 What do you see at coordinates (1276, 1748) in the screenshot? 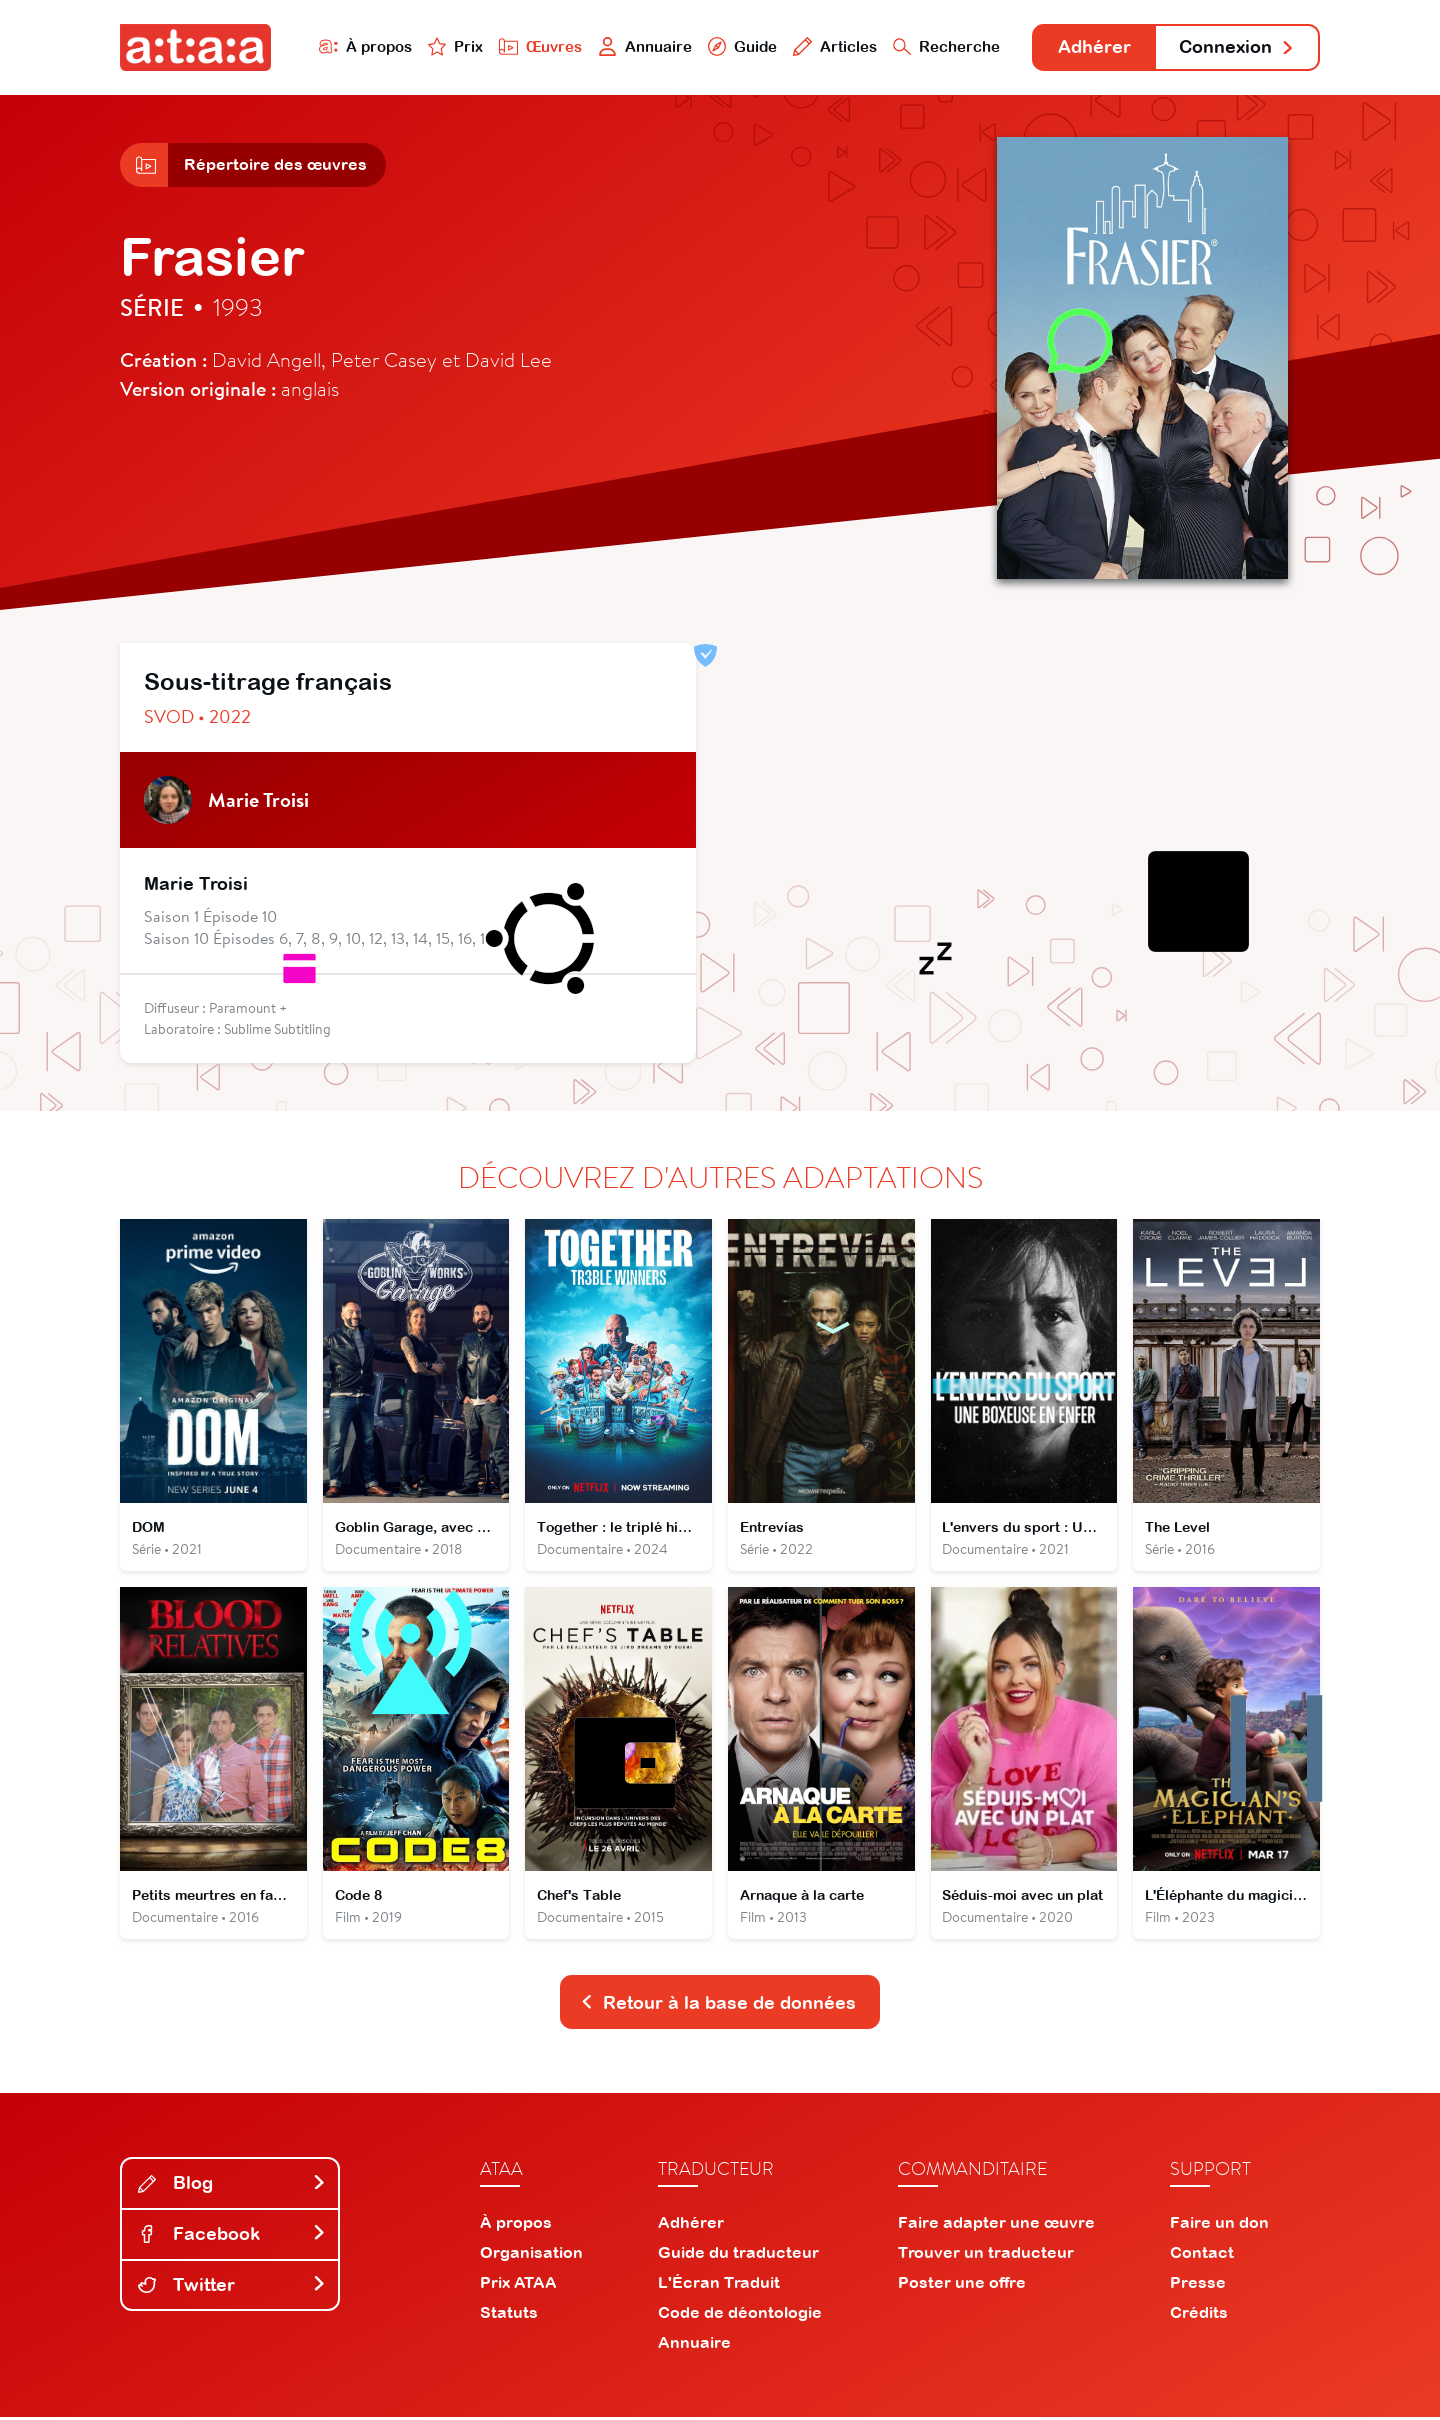
I see `pause media playback` at bounding box center [1276, 1748].